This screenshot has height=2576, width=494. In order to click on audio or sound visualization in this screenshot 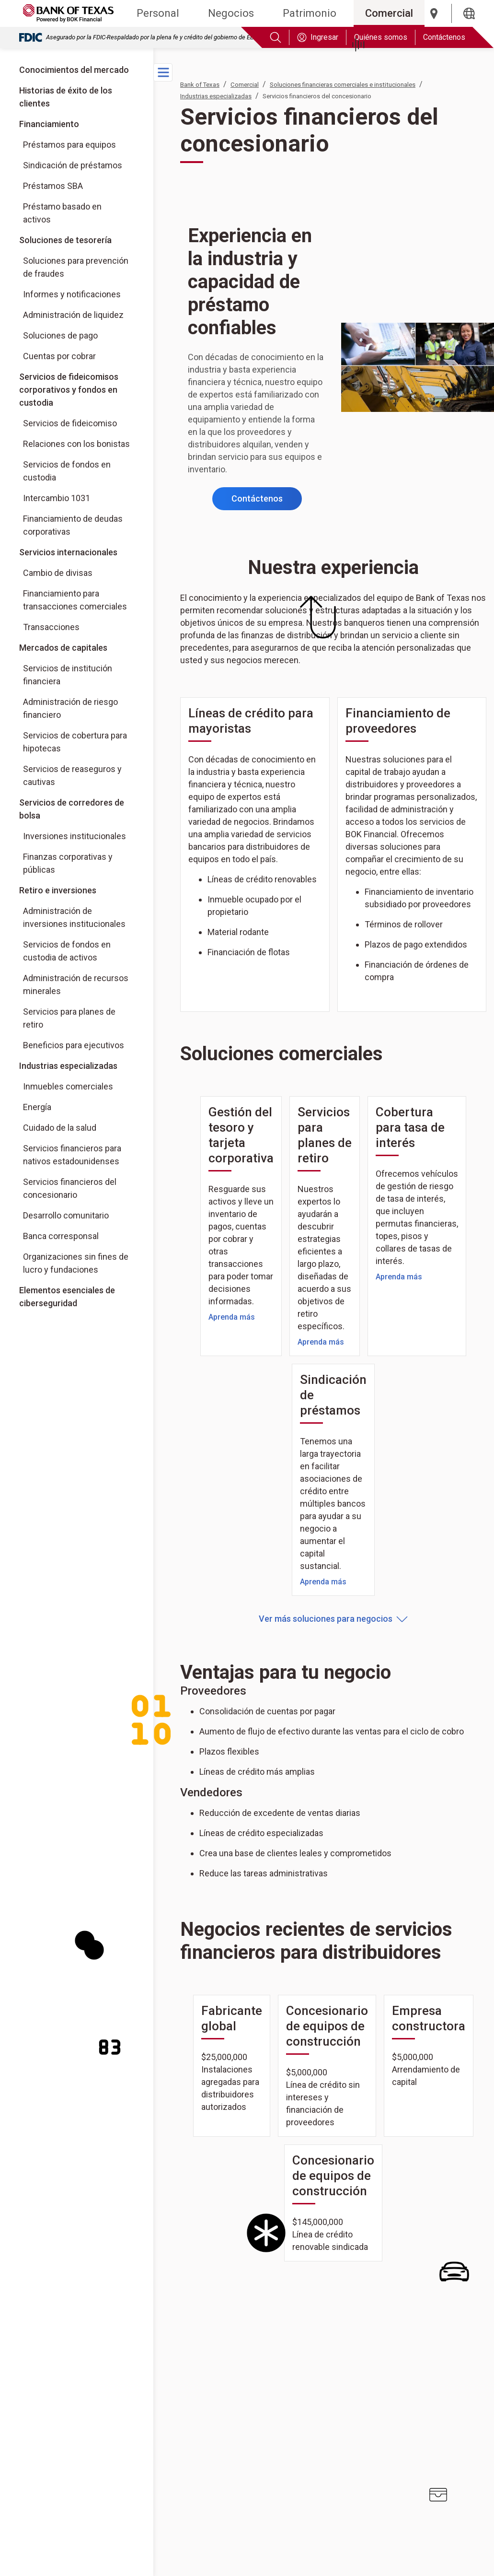, I will do `click(358, 45)`.